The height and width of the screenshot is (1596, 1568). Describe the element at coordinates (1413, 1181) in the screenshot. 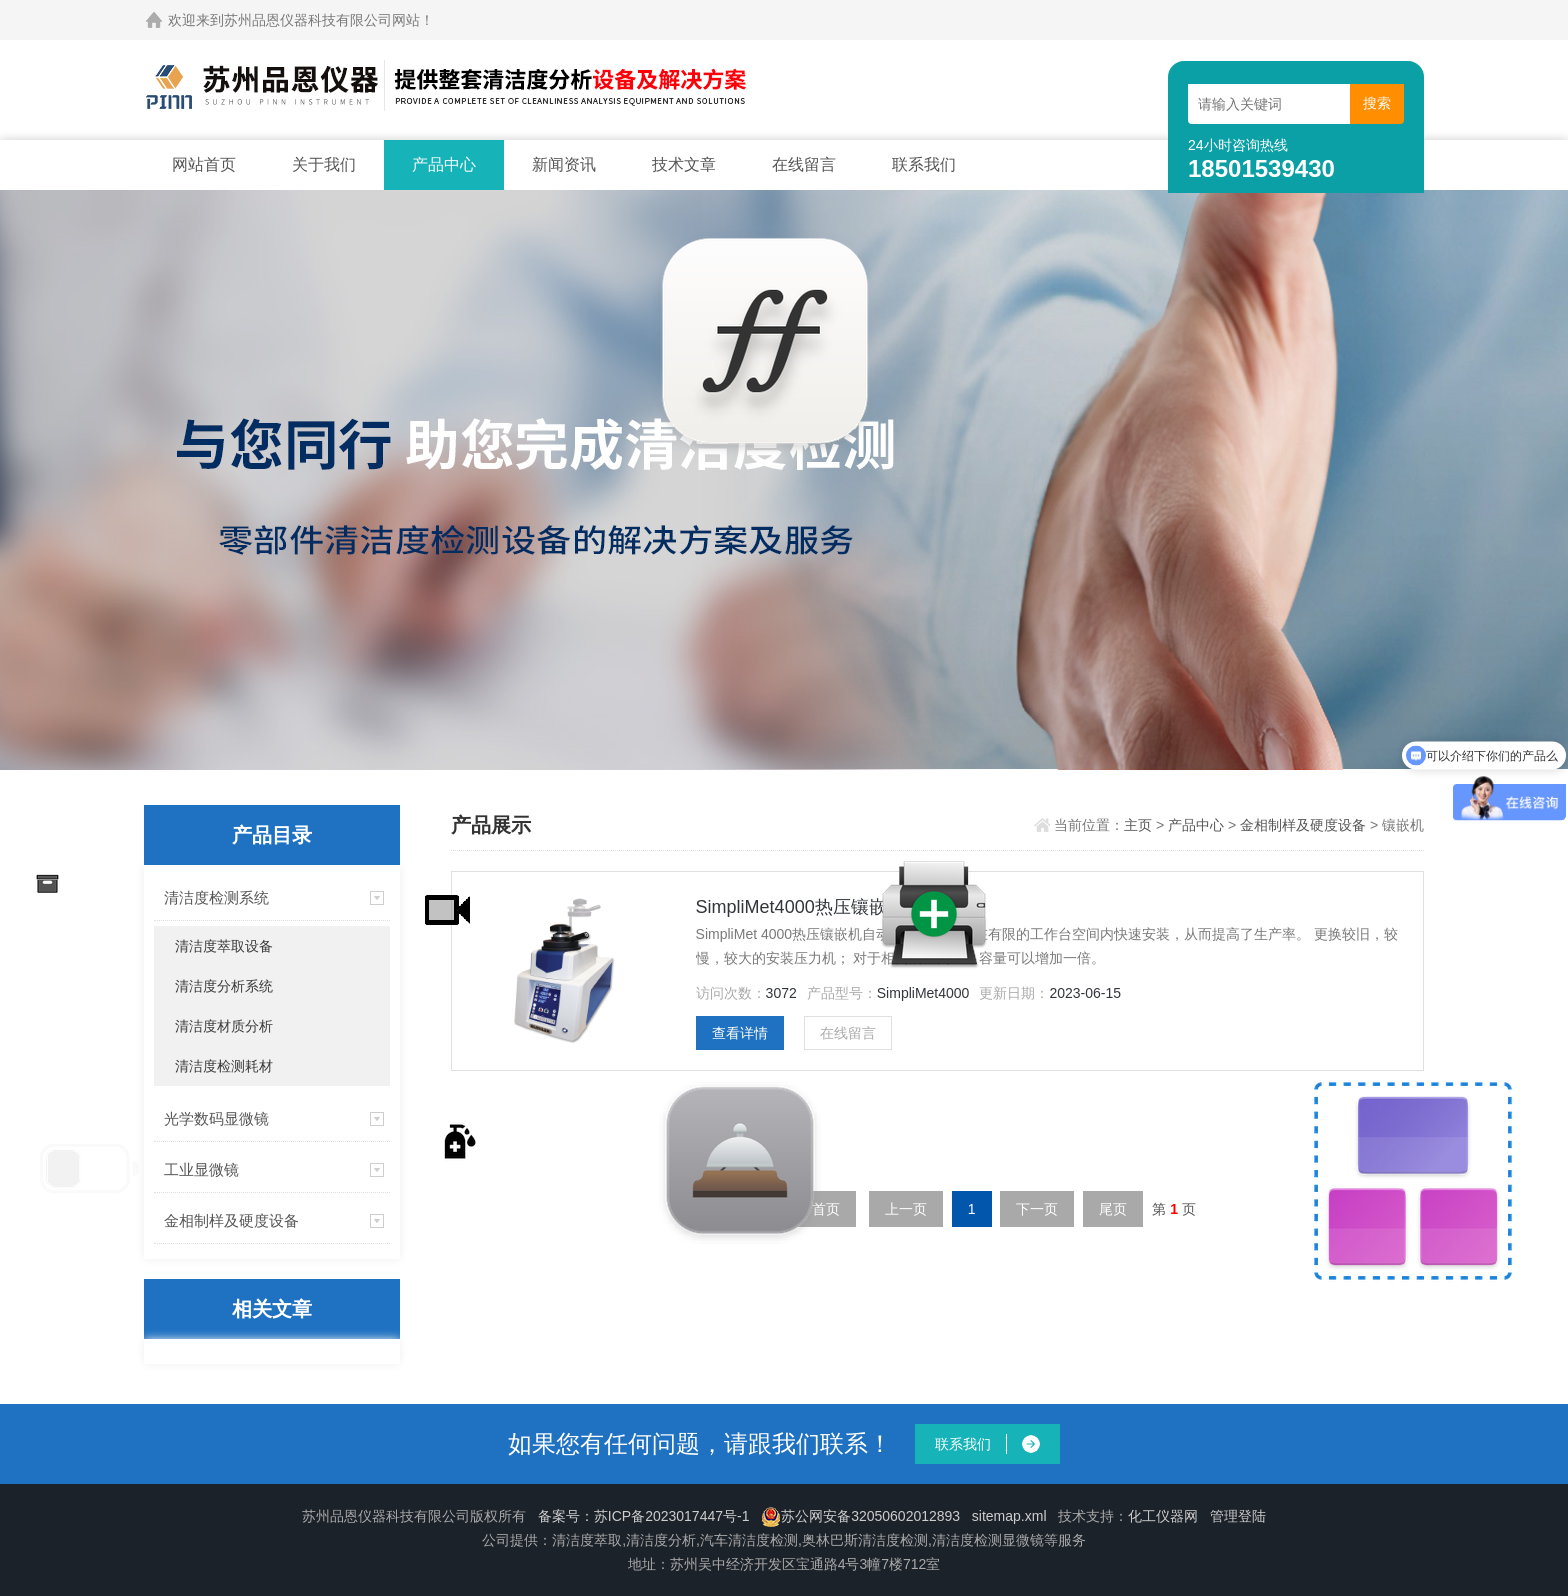

I see `select all items in the current view` at that location.